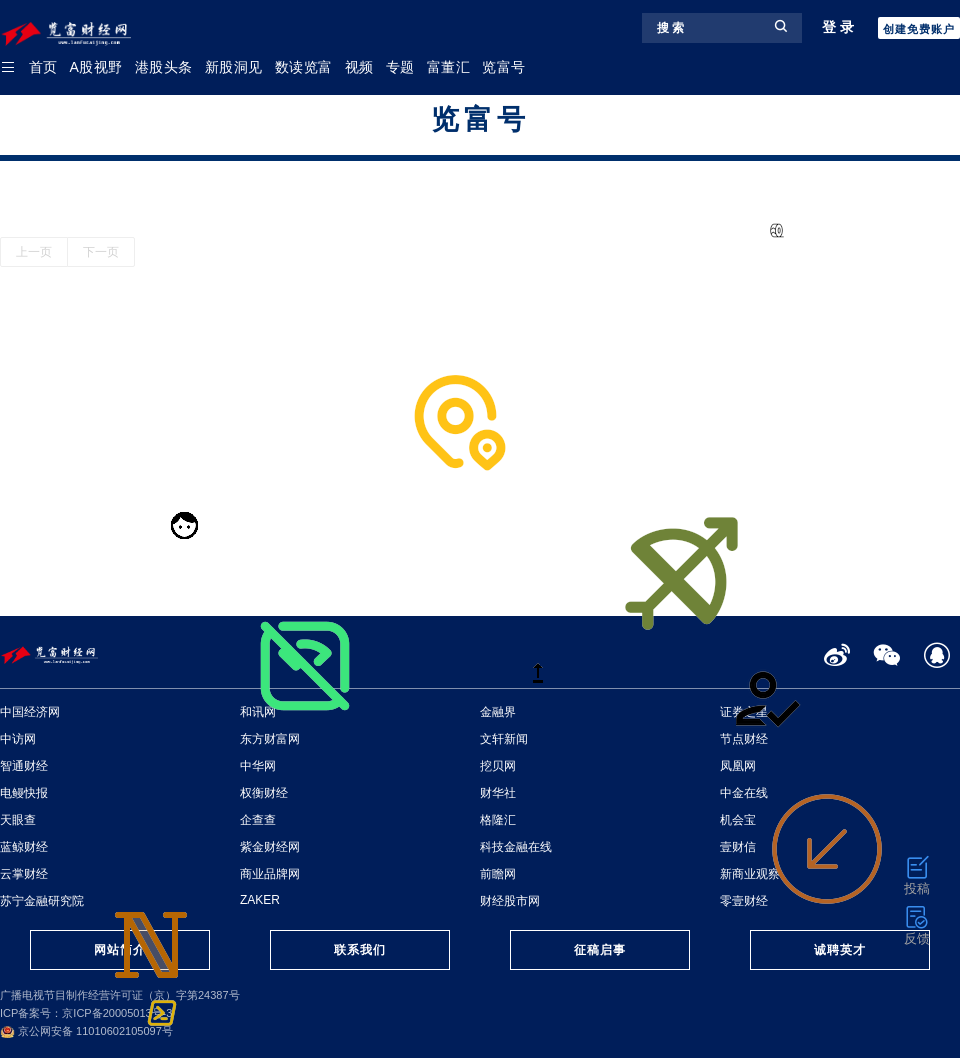  What do you see at coordinates (538, 673) in the screenshot?
I see `upgrade to a newer version` at bounding box center [538, 673].